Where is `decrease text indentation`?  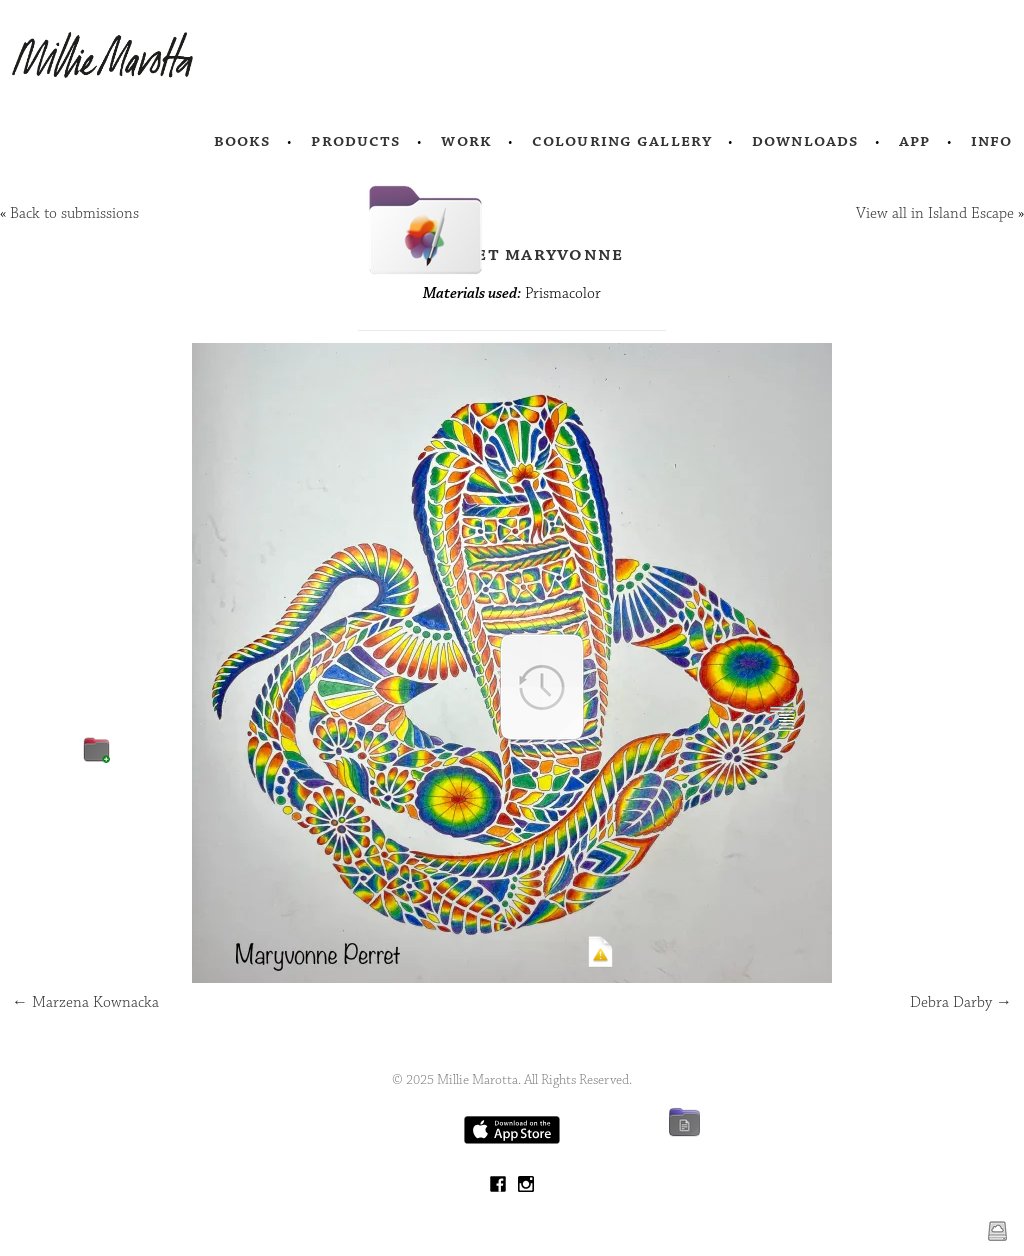 decrease text indentation is located at coordinates (781, 718).